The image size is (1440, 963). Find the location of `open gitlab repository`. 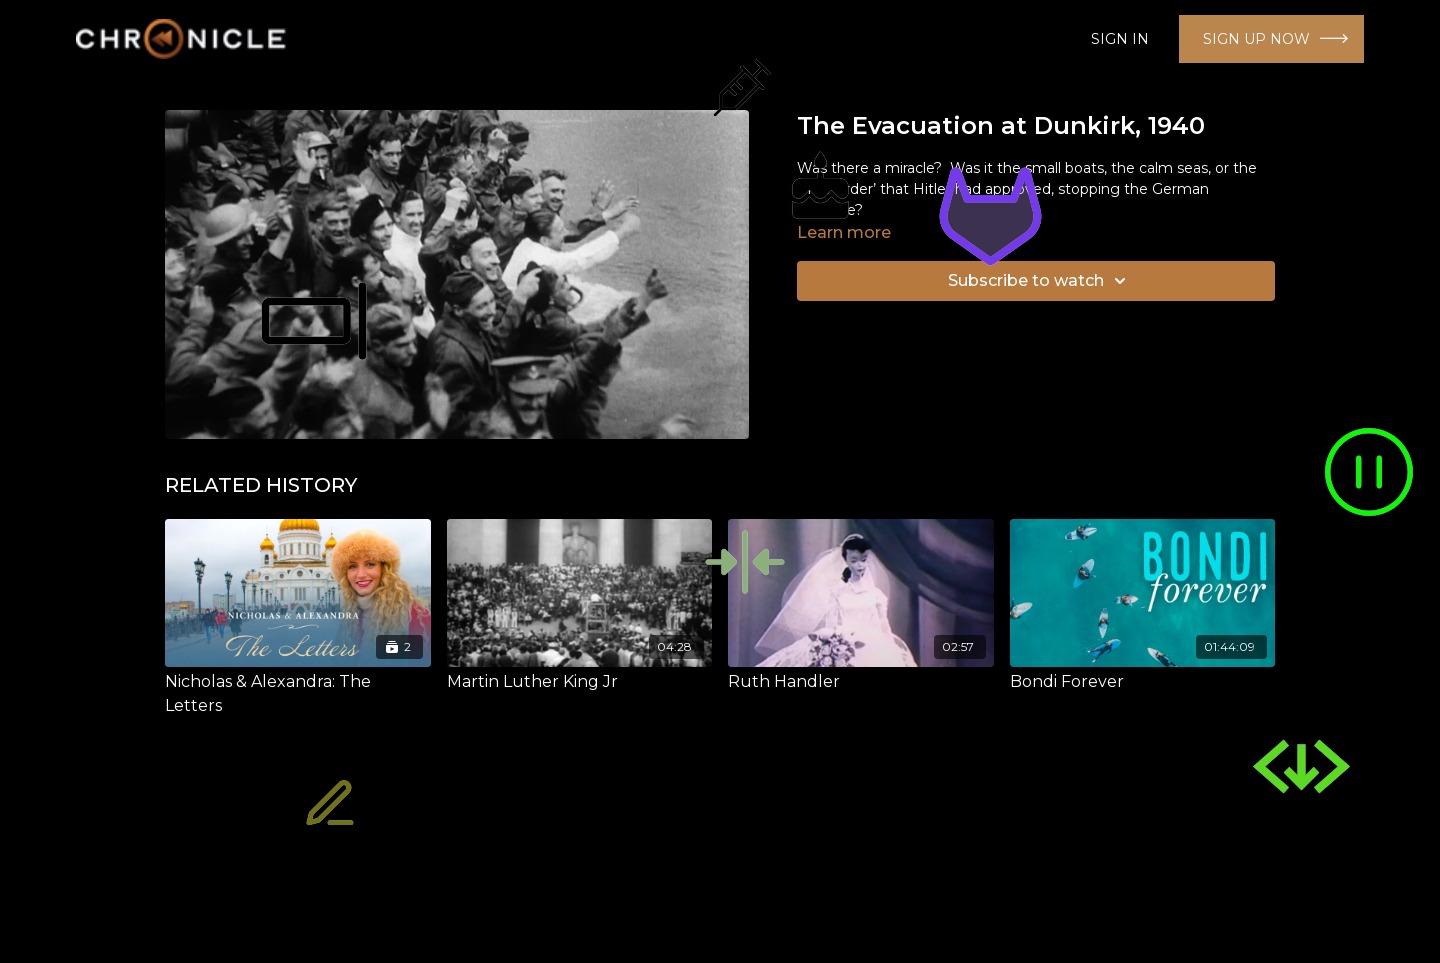

open gitlab repository is located at coordinates (990, 214).